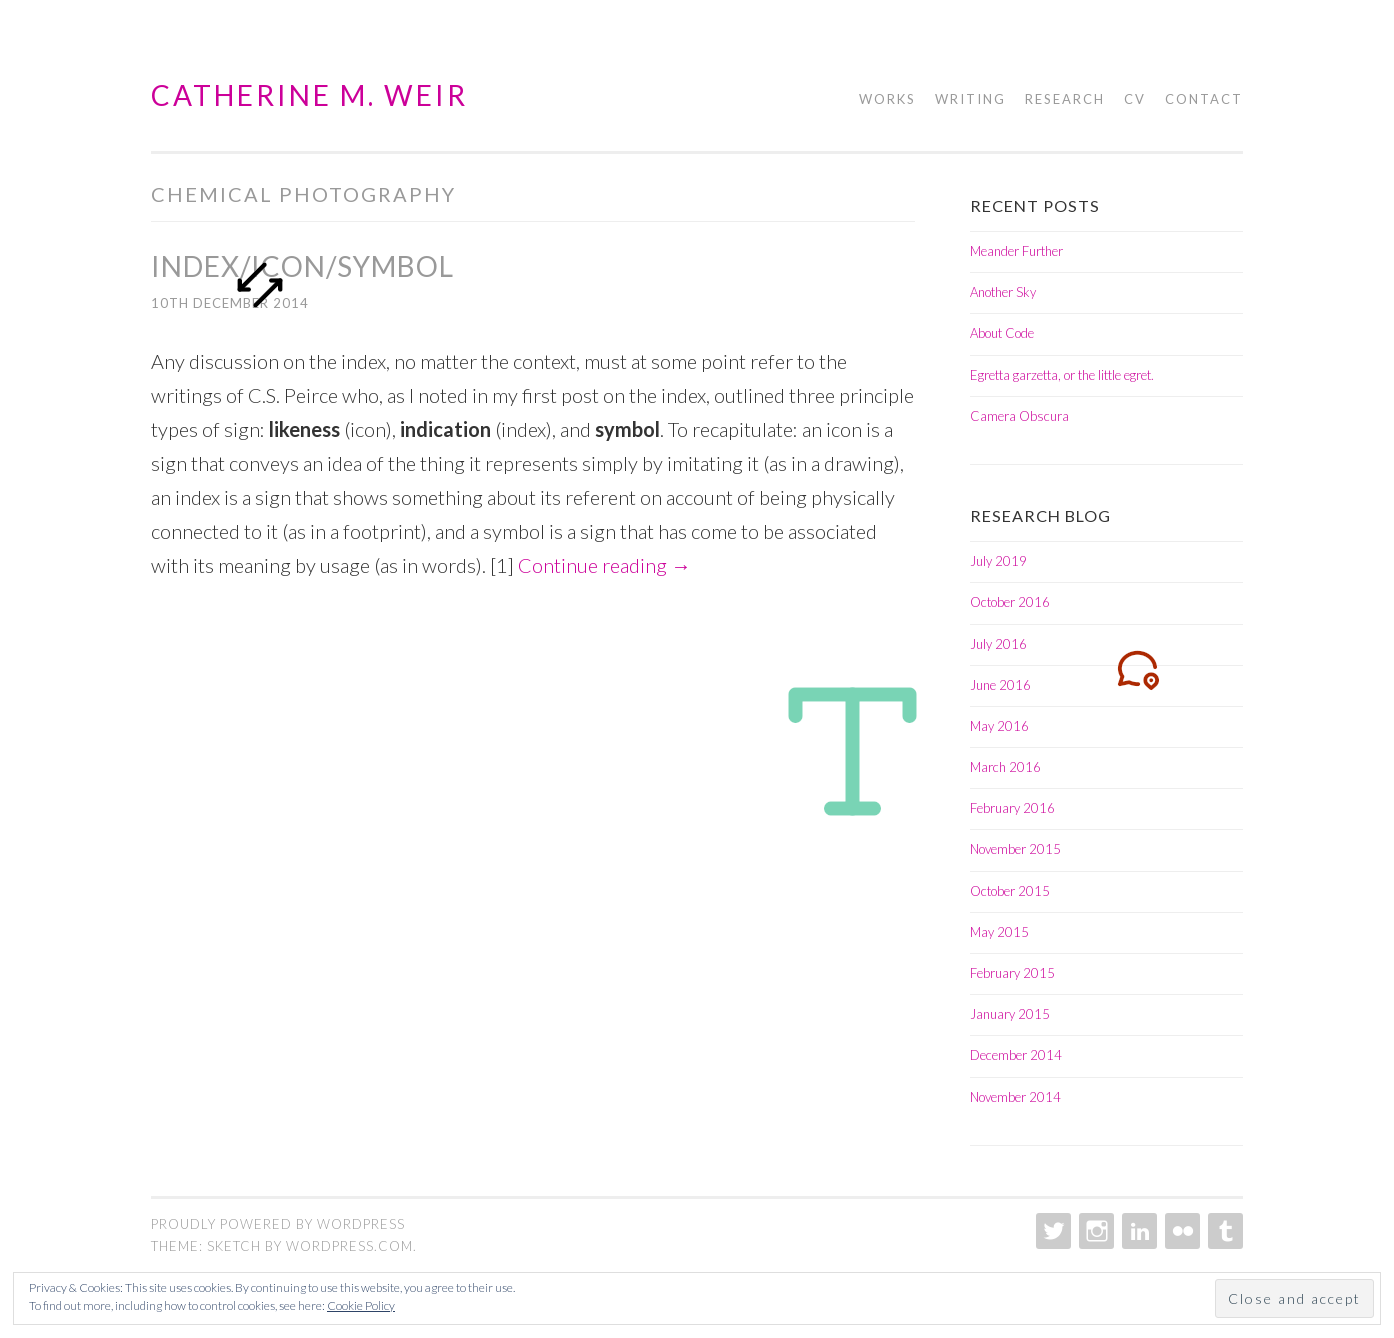 This screenshot has width=1394, height=1338. What do you see at coordinates (1137, 668) in the screenshot?
I see `pin a conversation to a location` at bounding box center [1137, 668].